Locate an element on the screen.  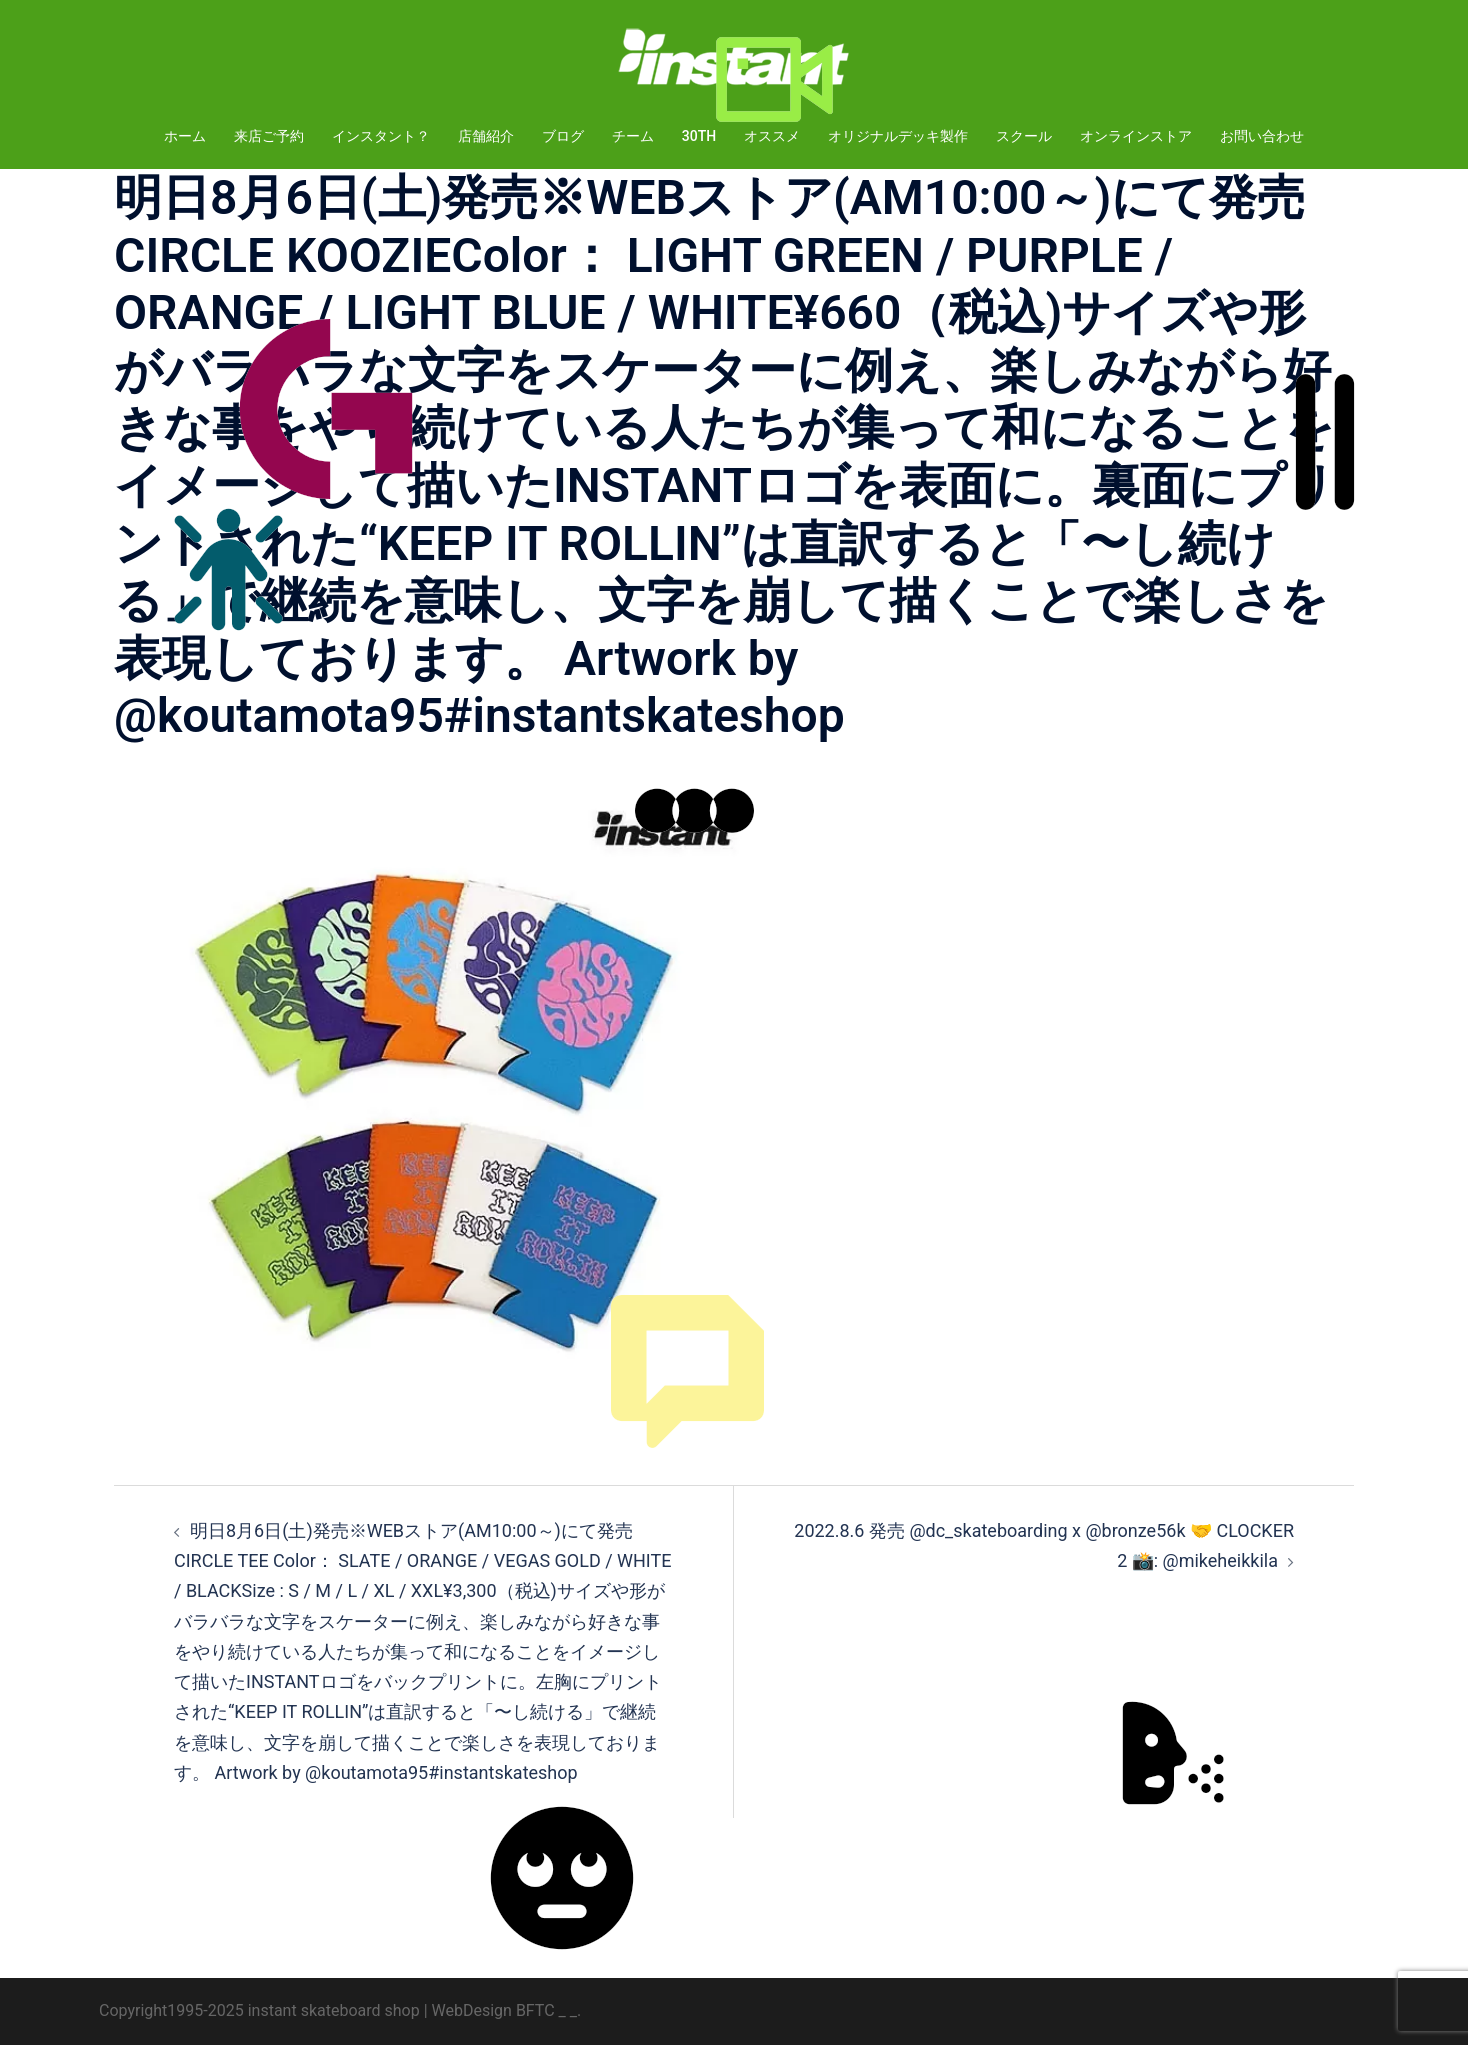
open Google Chat is located at coordinates (687, 1371).